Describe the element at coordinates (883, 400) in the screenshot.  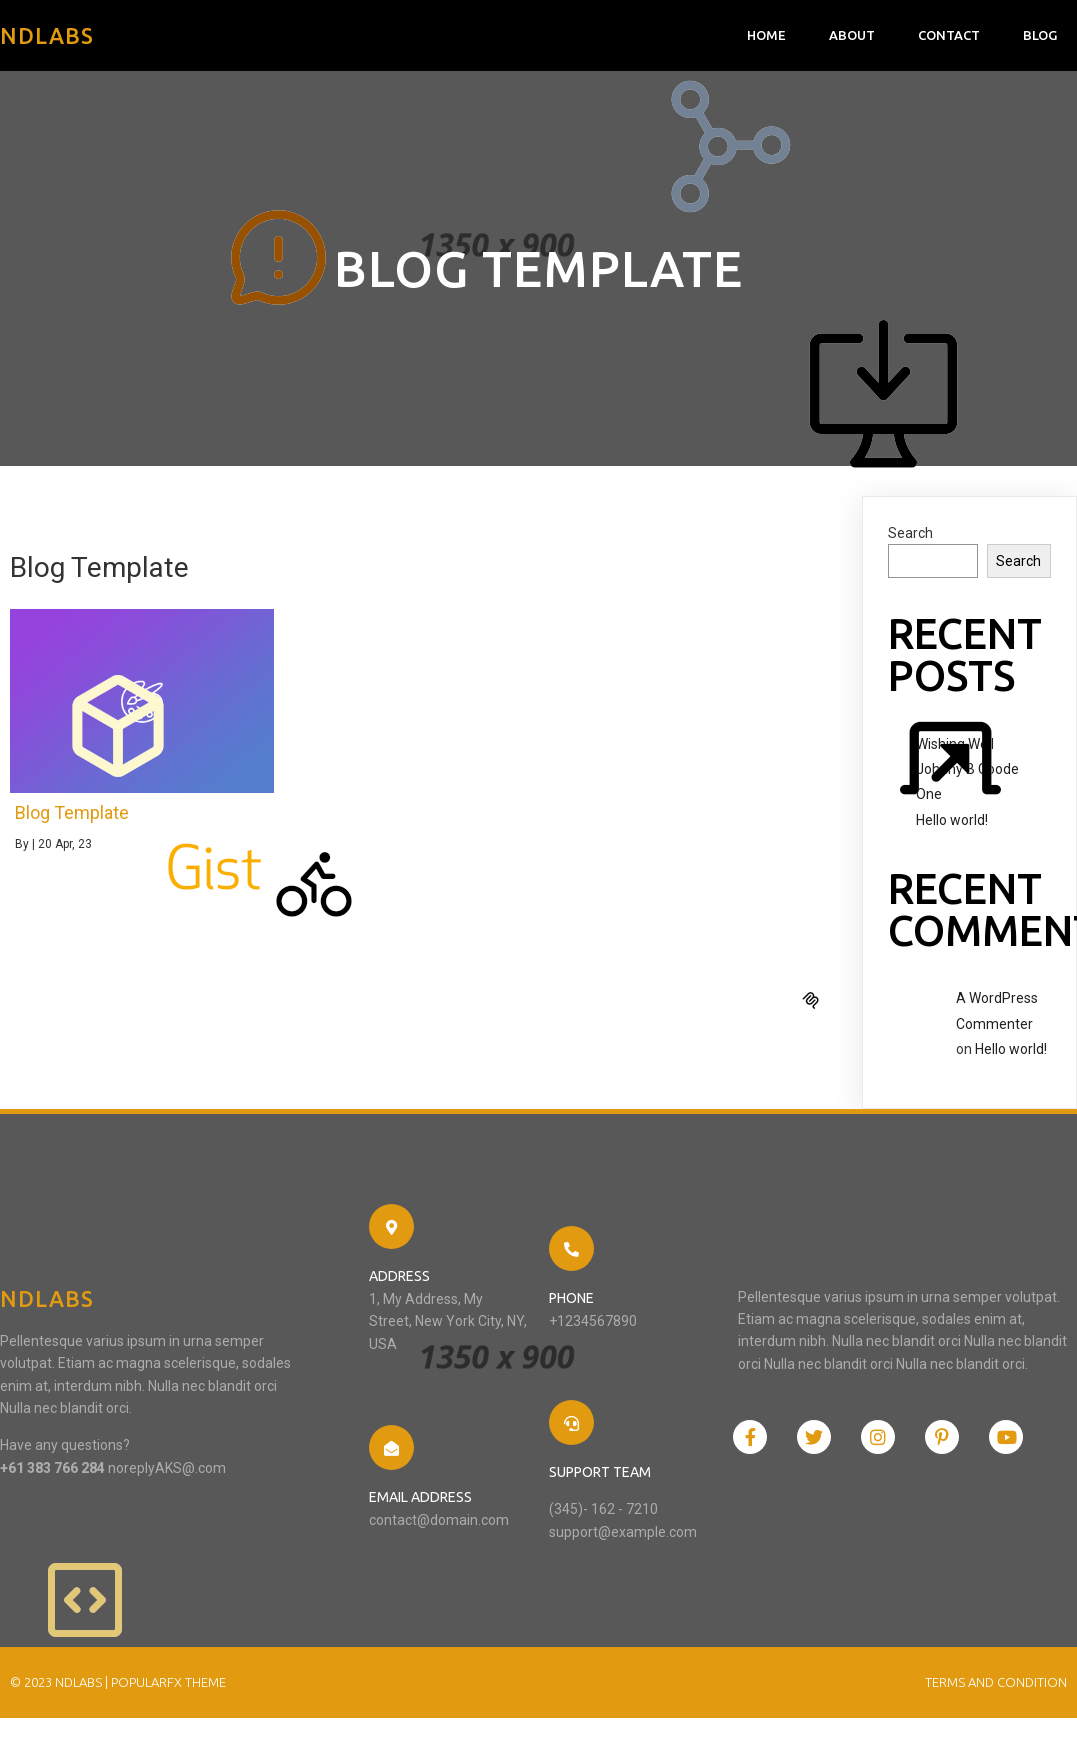
I see `download to desktop` at that location.